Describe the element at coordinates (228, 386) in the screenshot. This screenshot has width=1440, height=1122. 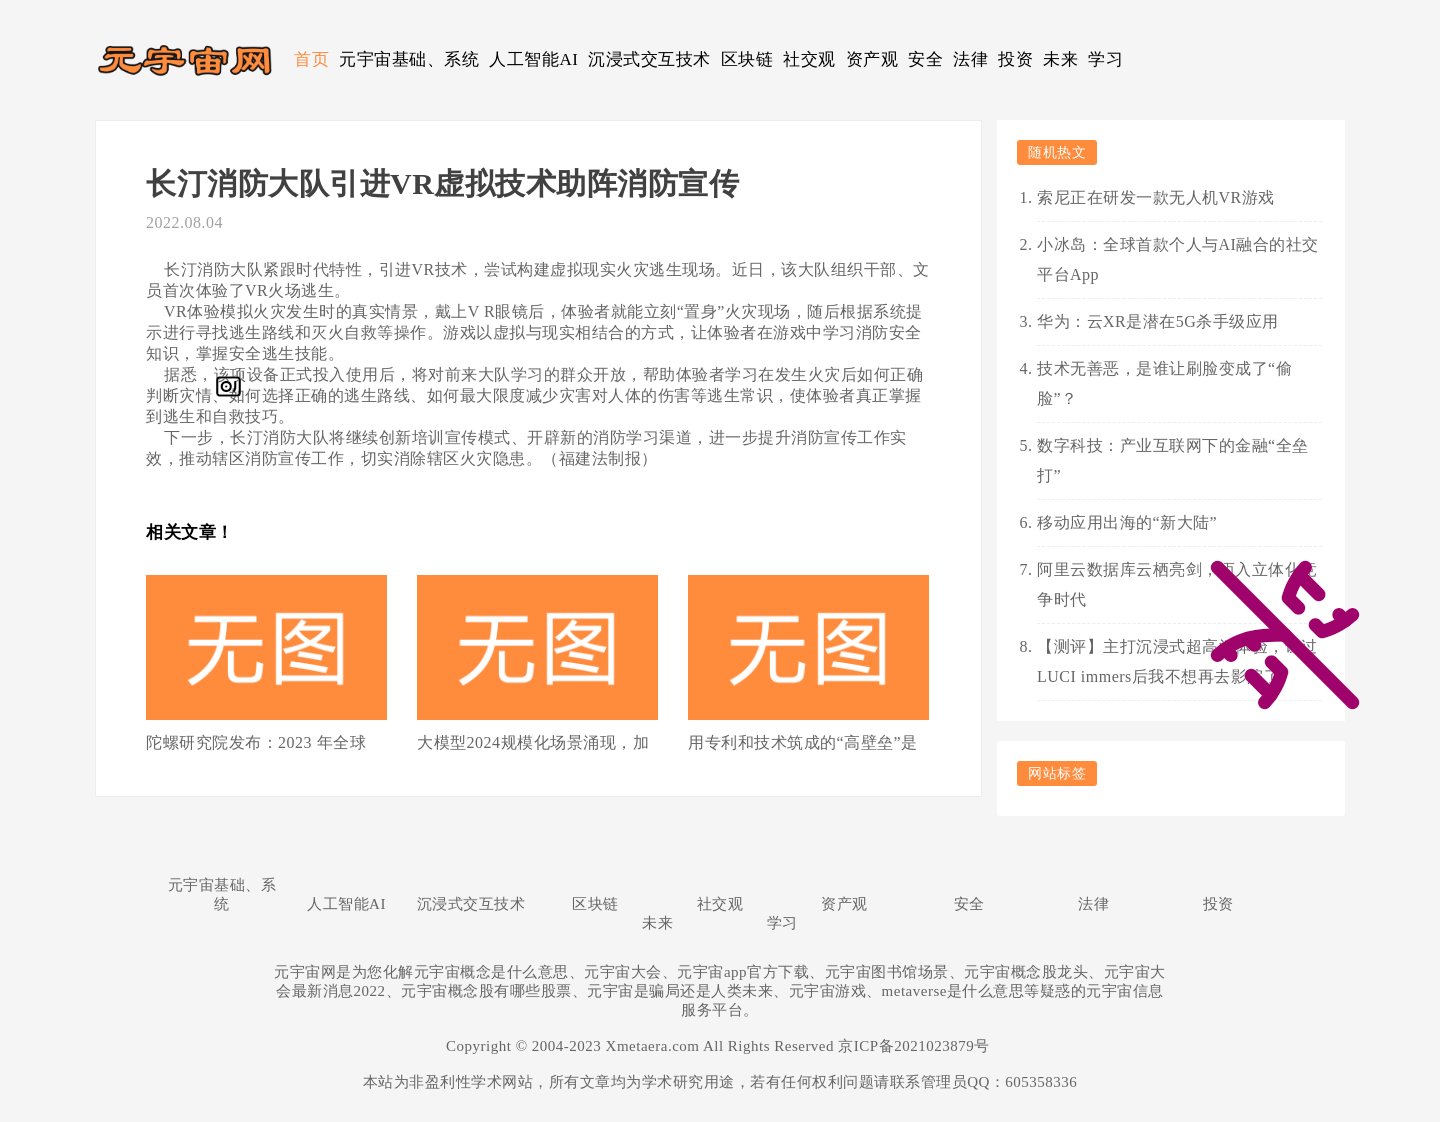
I see `access music or audio player` at that location.